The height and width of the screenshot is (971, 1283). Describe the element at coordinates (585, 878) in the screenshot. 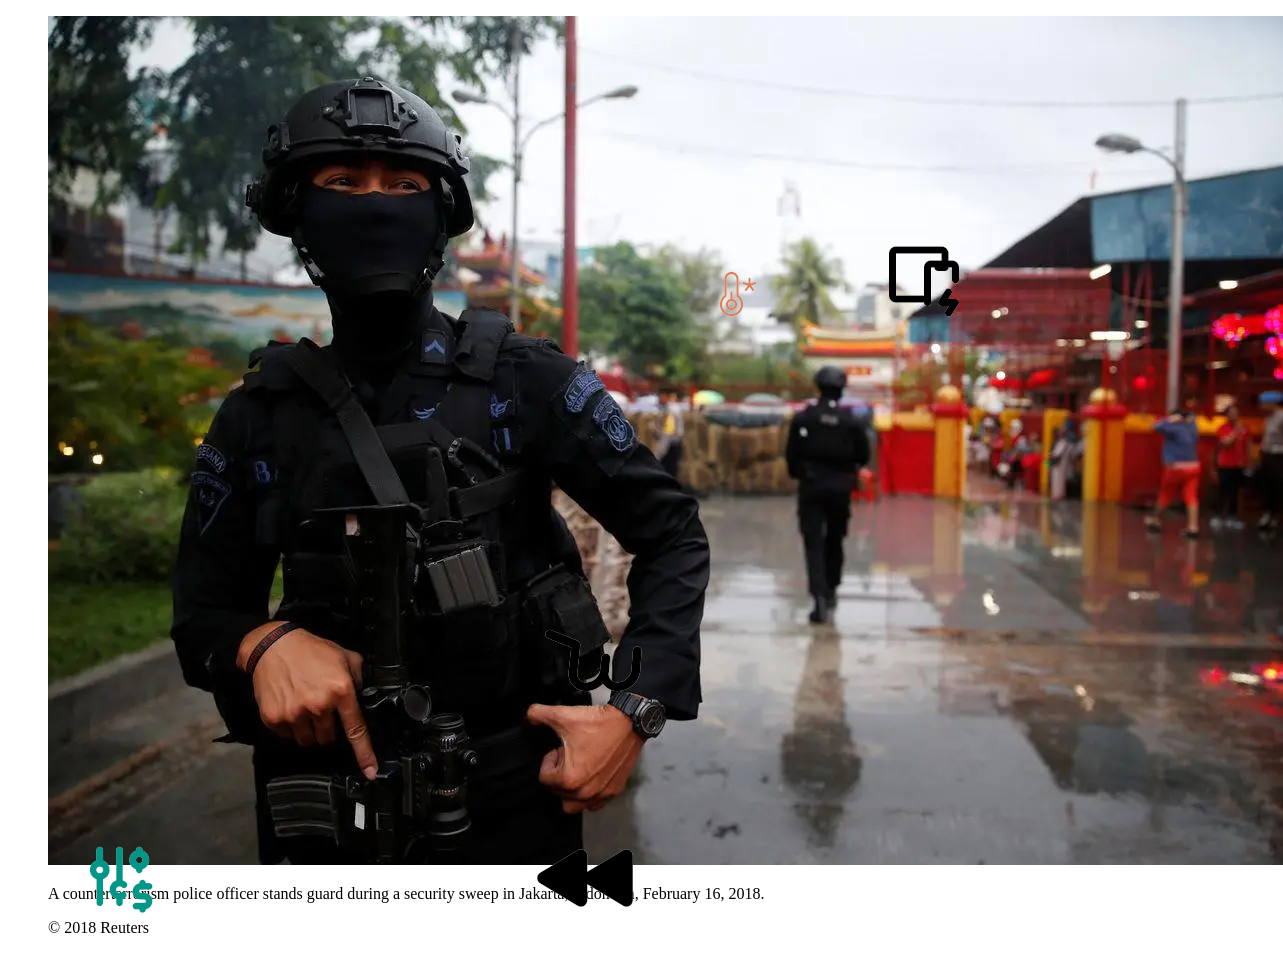

I see `skip to previous track` at that location.